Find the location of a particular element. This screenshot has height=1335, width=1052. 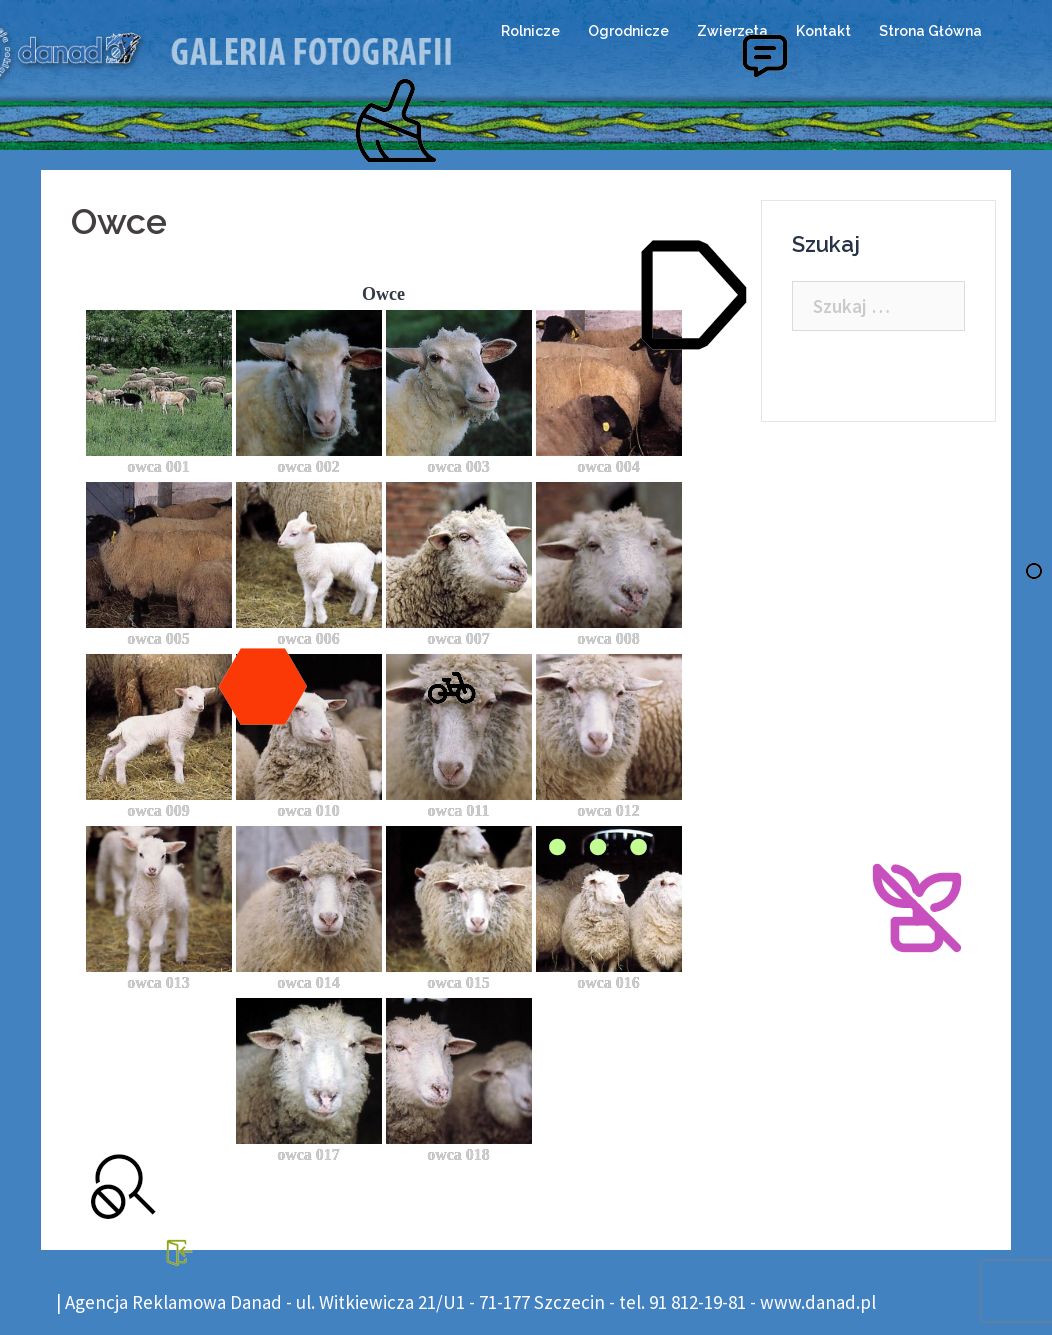

indicates an unread item or notification is located at coordinates (1034, 571).